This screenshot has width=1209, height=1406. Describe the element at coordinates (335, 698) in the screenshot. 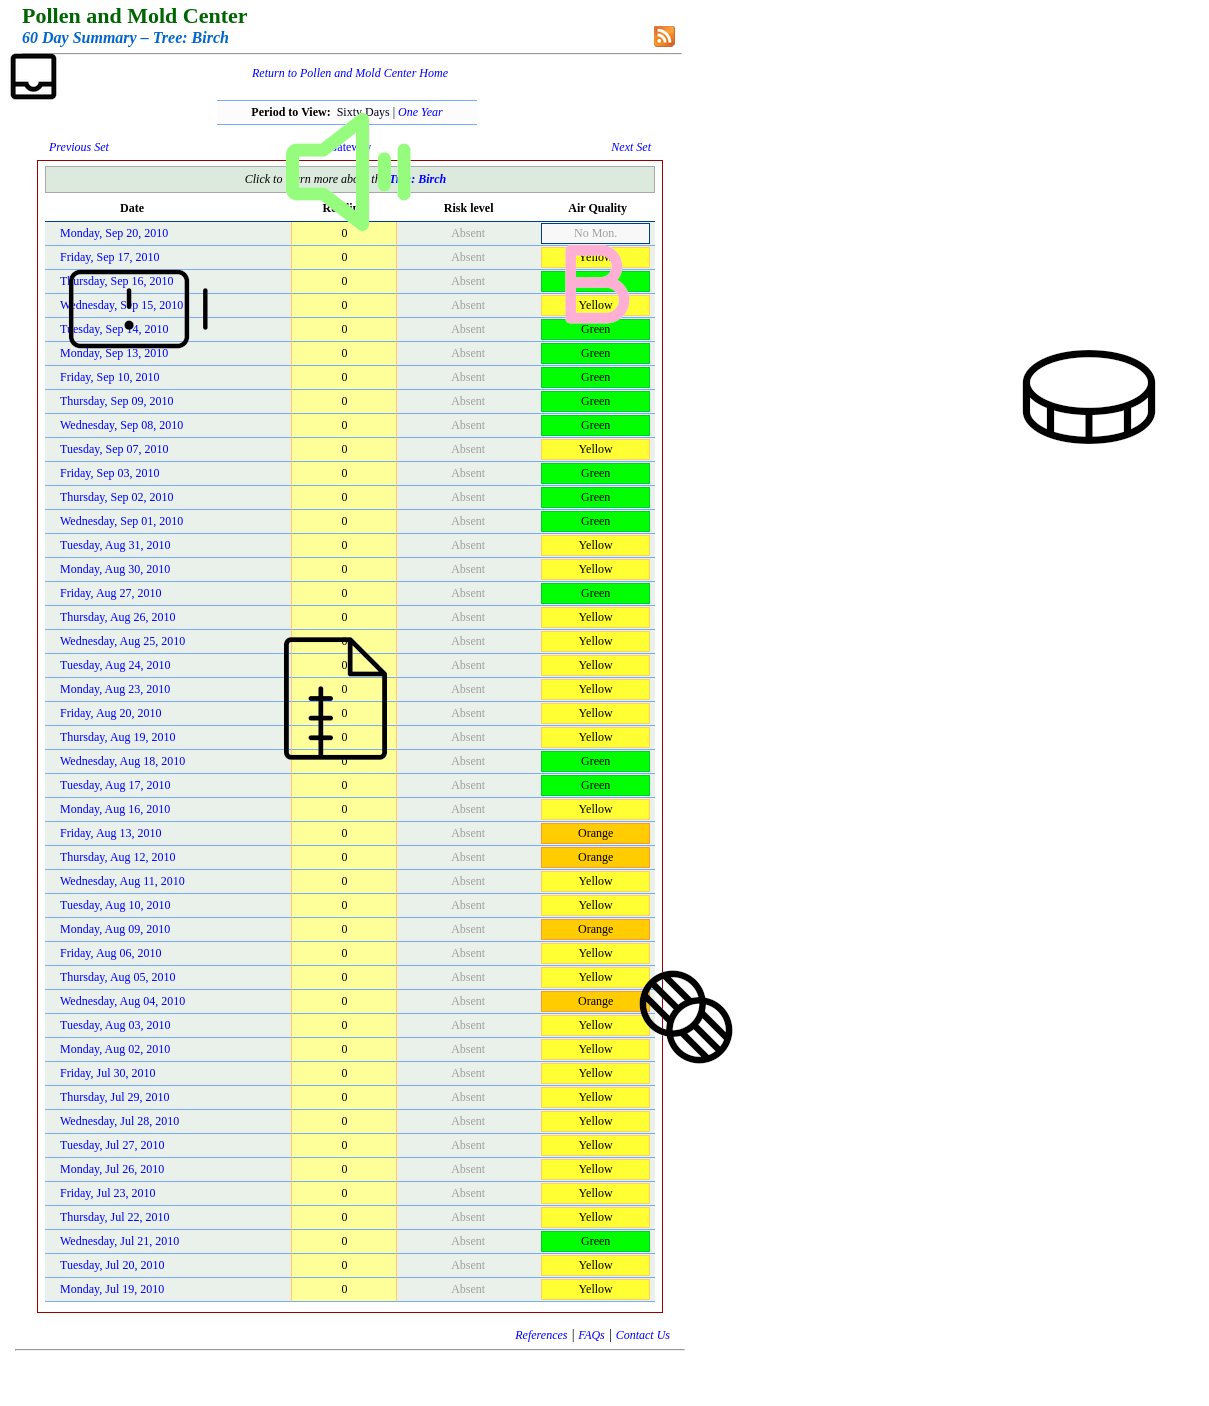

I see `access compressed or archived files` at that location.